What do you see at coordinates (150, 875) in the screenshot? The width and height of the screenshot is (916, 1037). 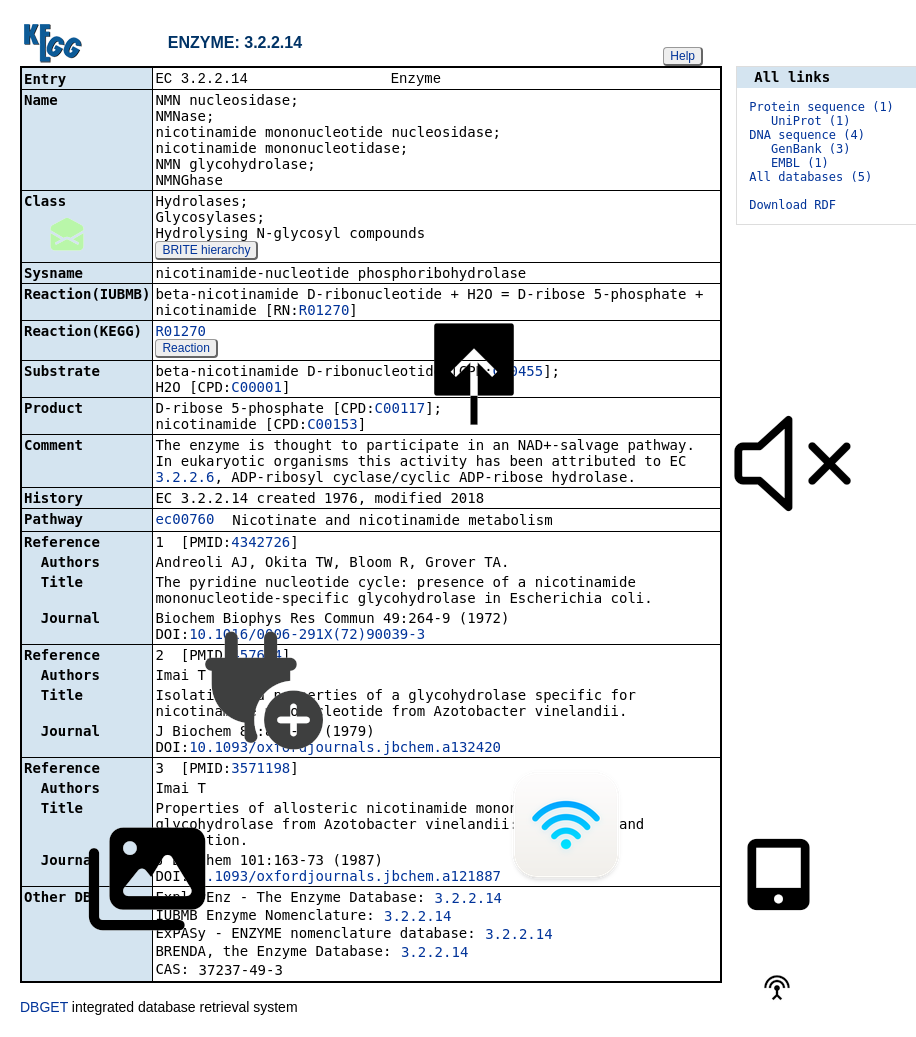 I see `view photo gallery` at bounding box center [150, 875].